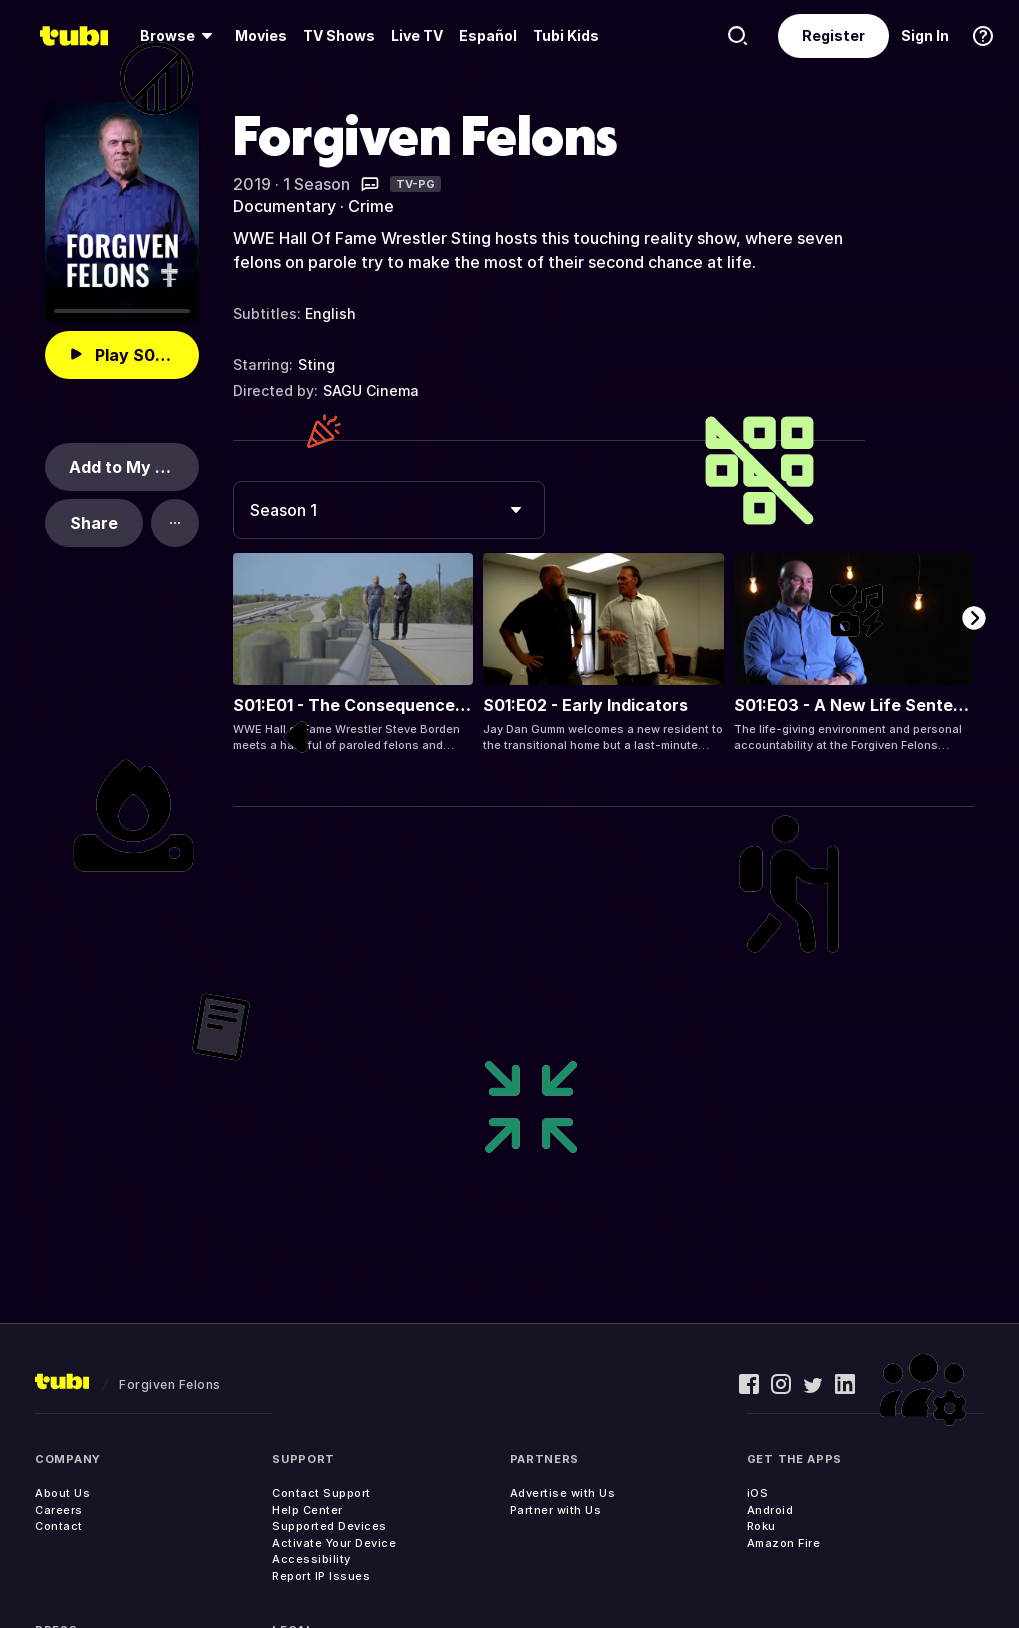  I want to click on access hiking trails or outdoor activities, so click(793, 884).